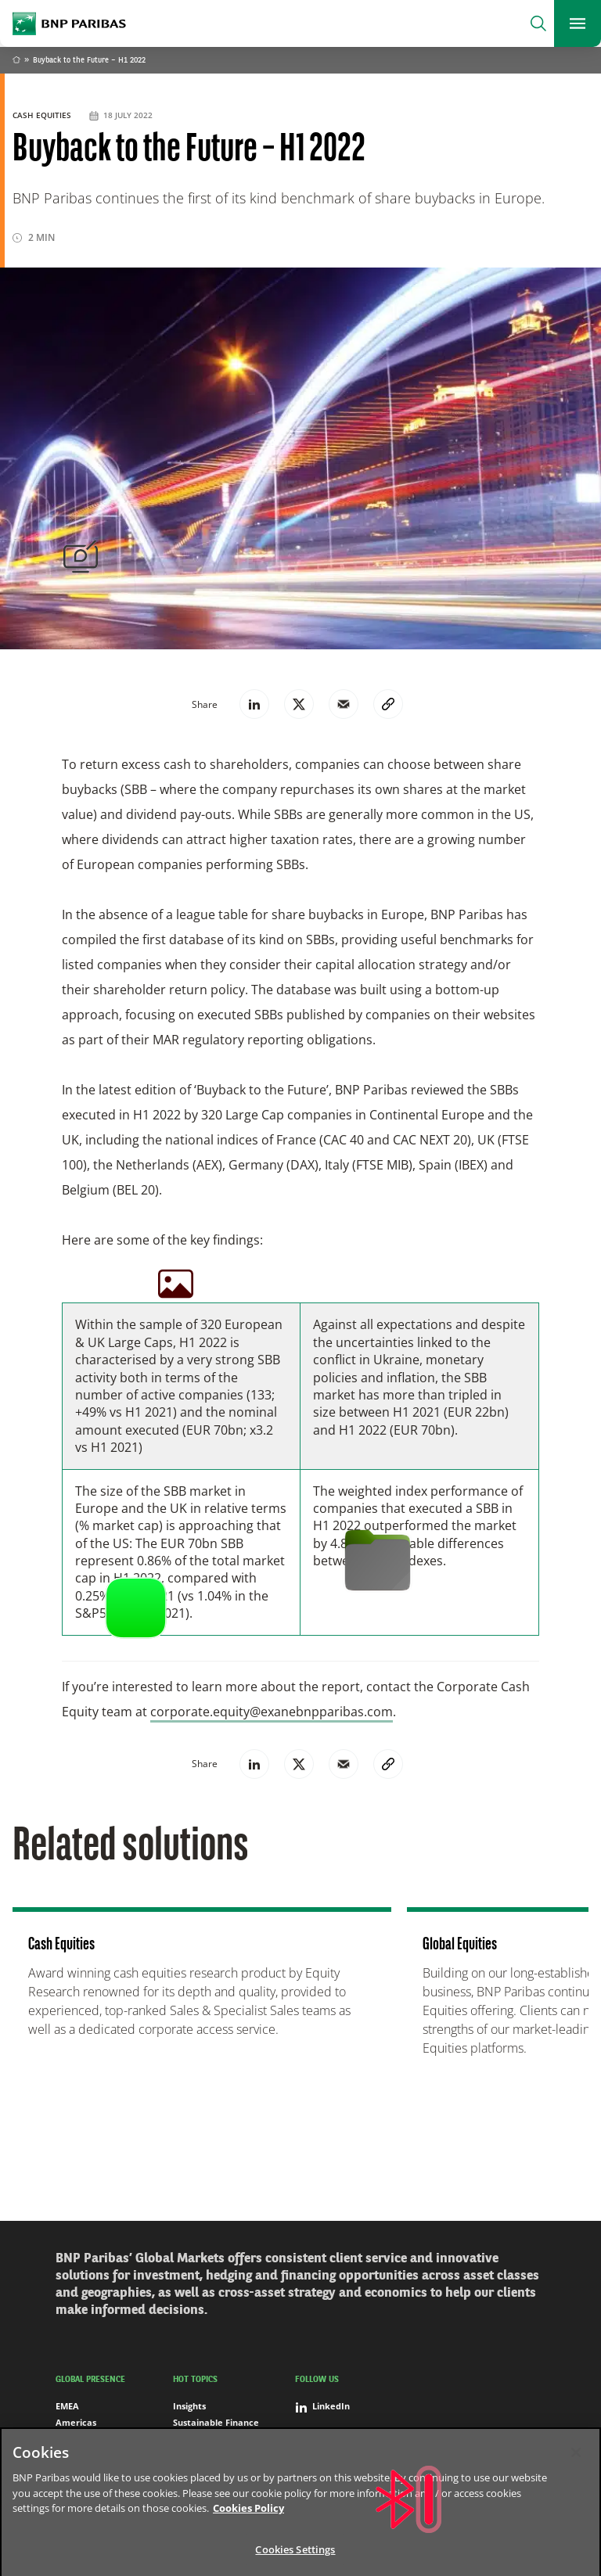  I want to click on access display appearance settings, so click(81, 558).